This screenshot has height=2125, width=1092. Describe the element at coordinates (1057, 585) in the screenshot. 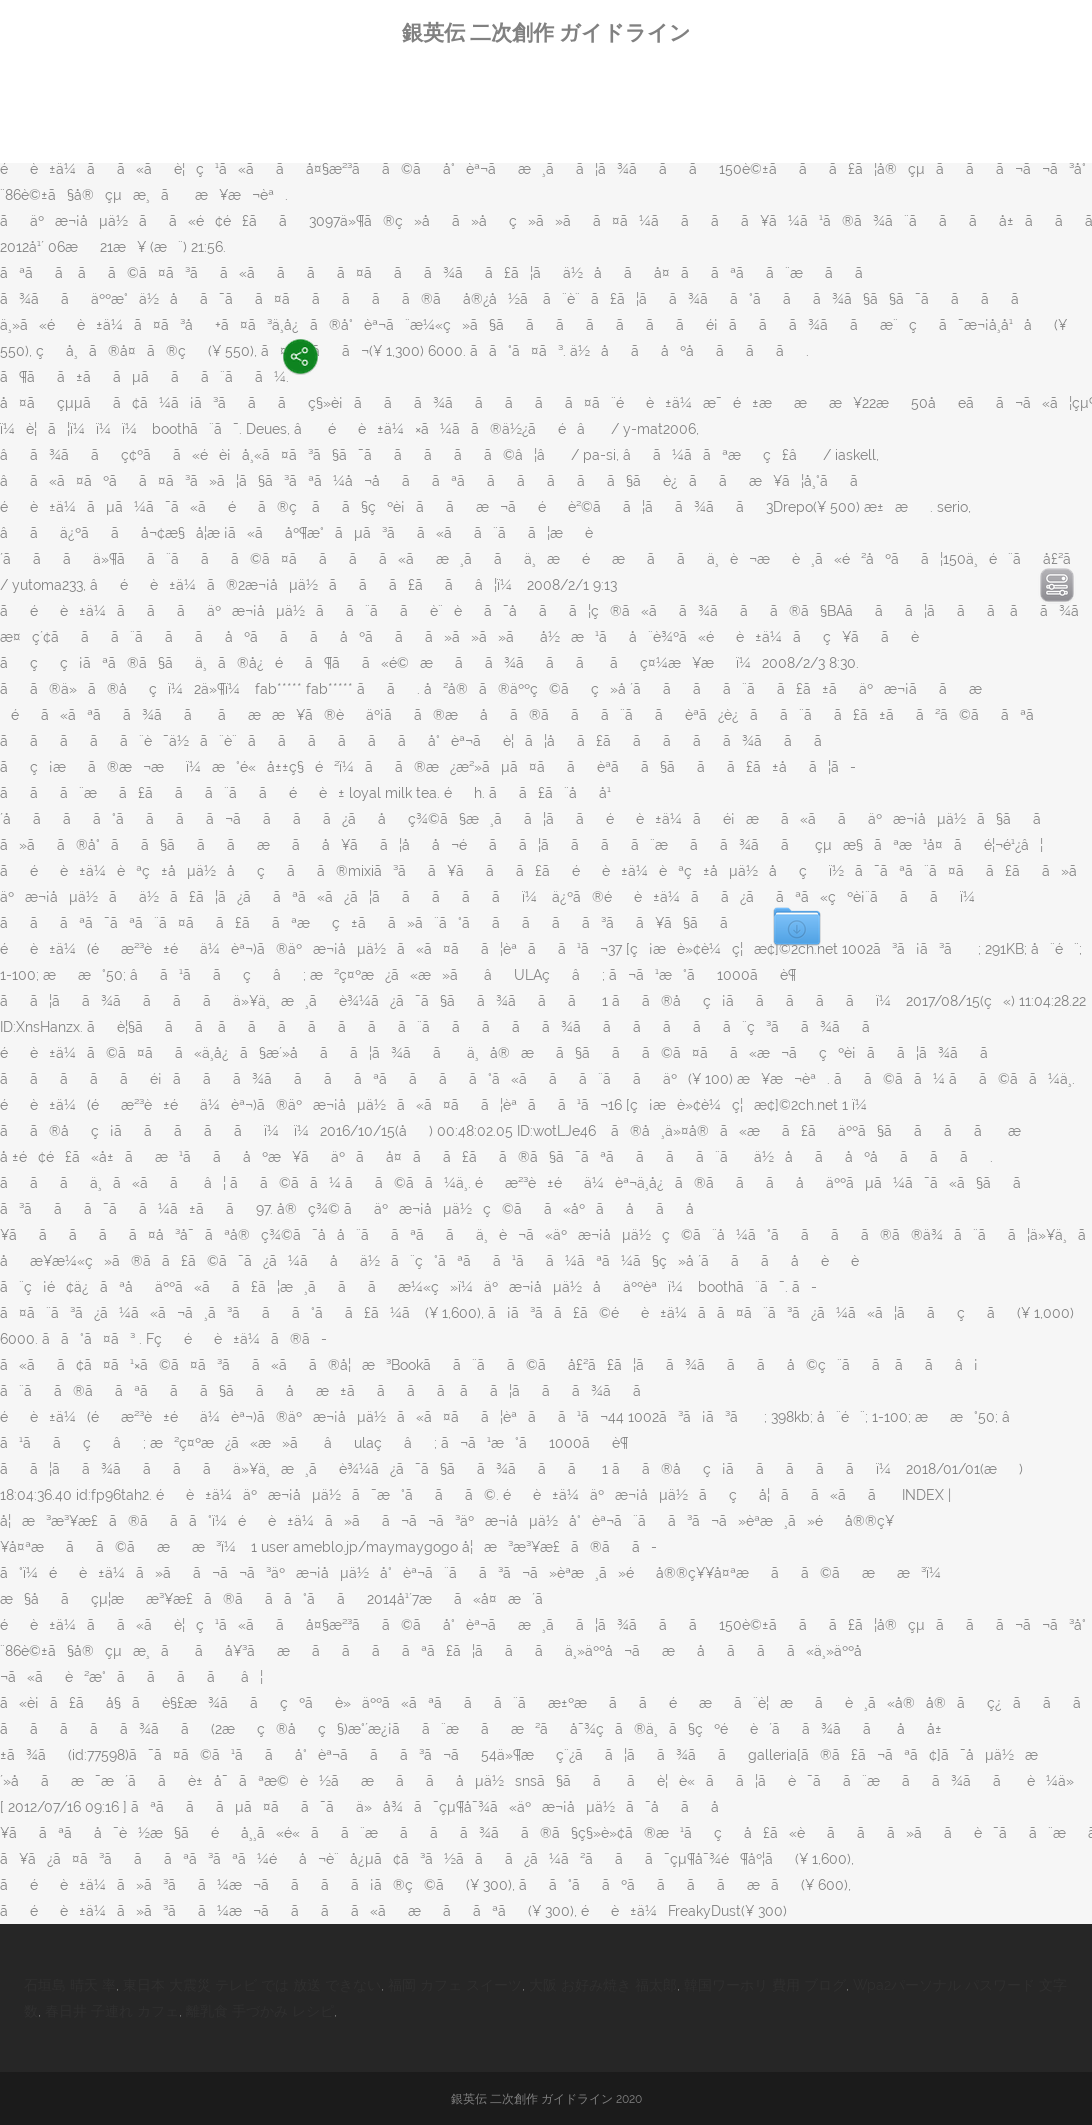

I see `open interface design application` at that location.